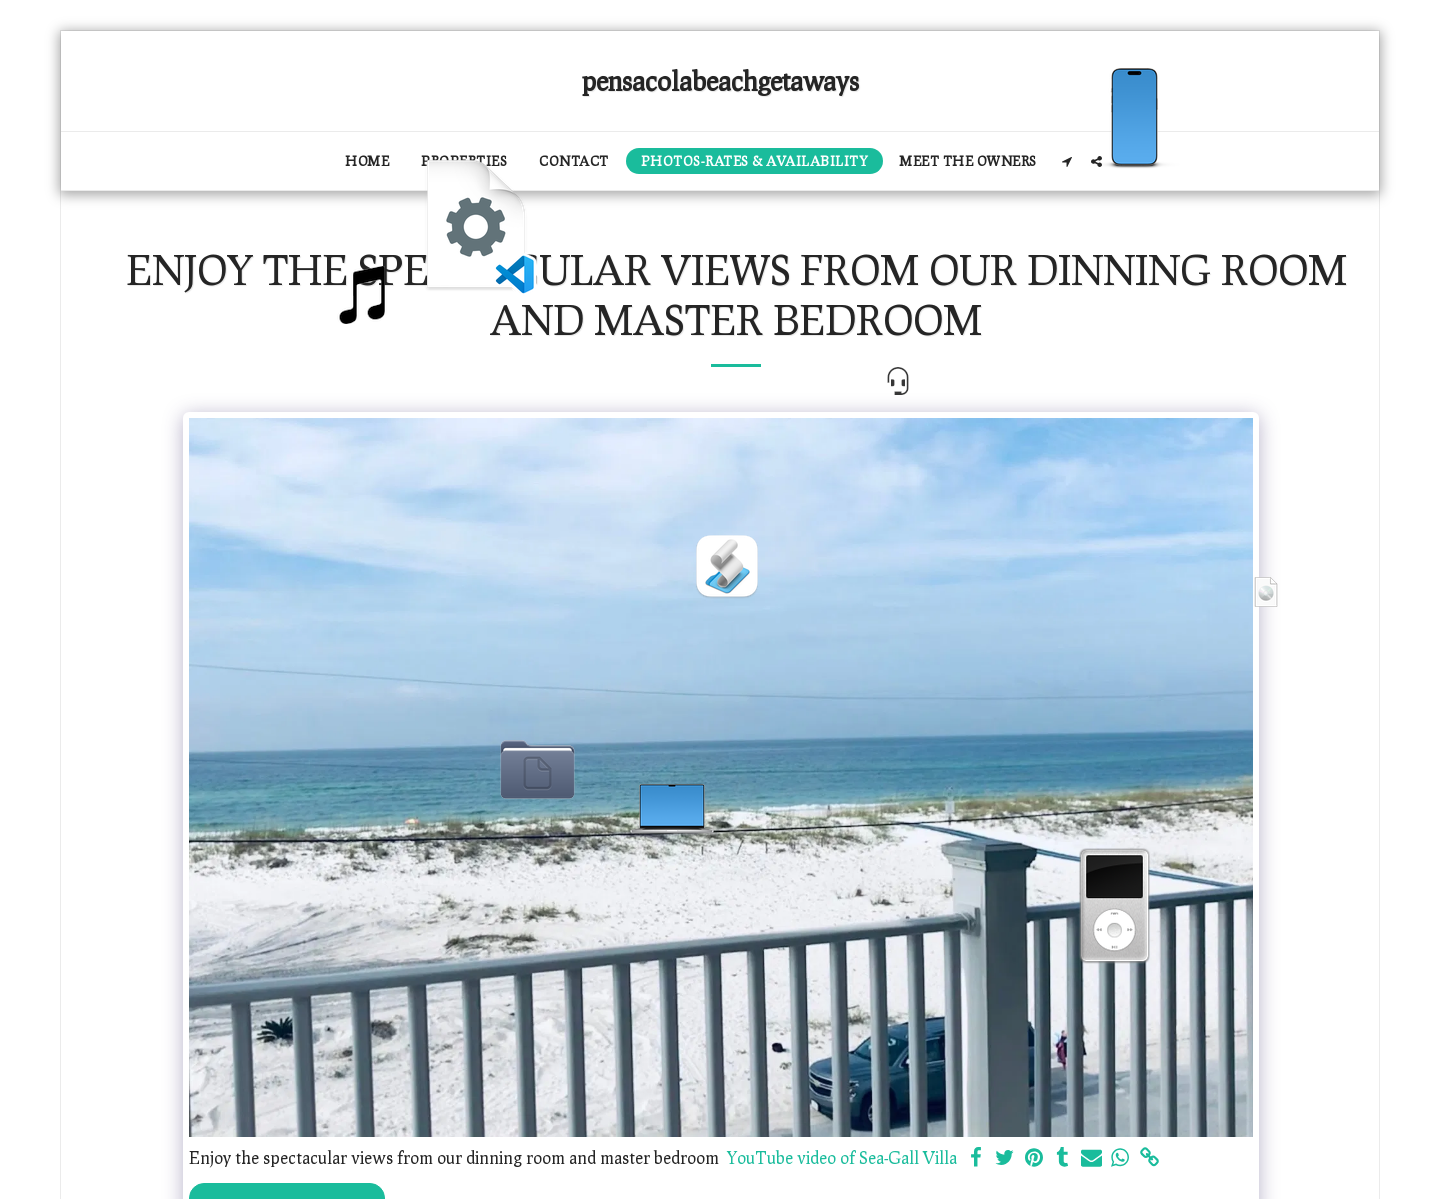  What do you see at coordinates (364, 295) in the screenshot?
I see `access your music folder in the sidebar` at bounding box center [364, 295].